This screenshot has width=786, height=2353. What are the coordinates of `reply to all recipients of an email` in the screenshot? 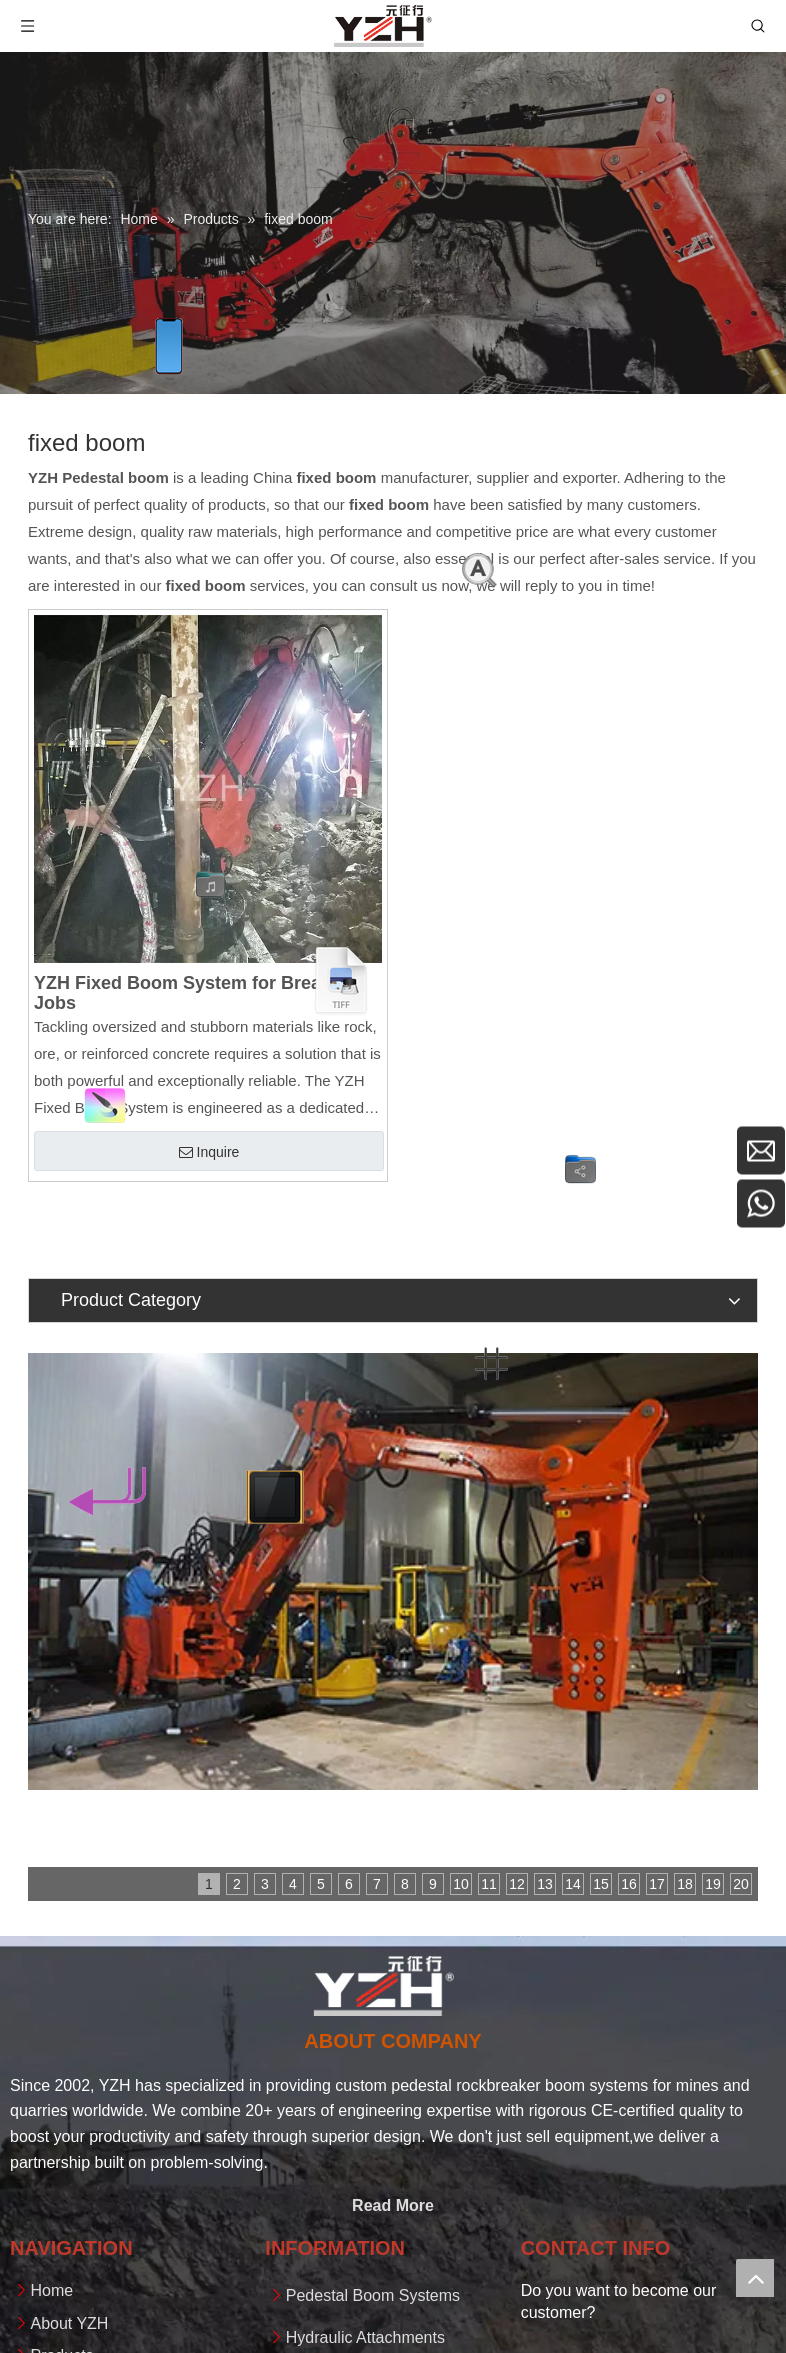 It's located at (106, 1491).